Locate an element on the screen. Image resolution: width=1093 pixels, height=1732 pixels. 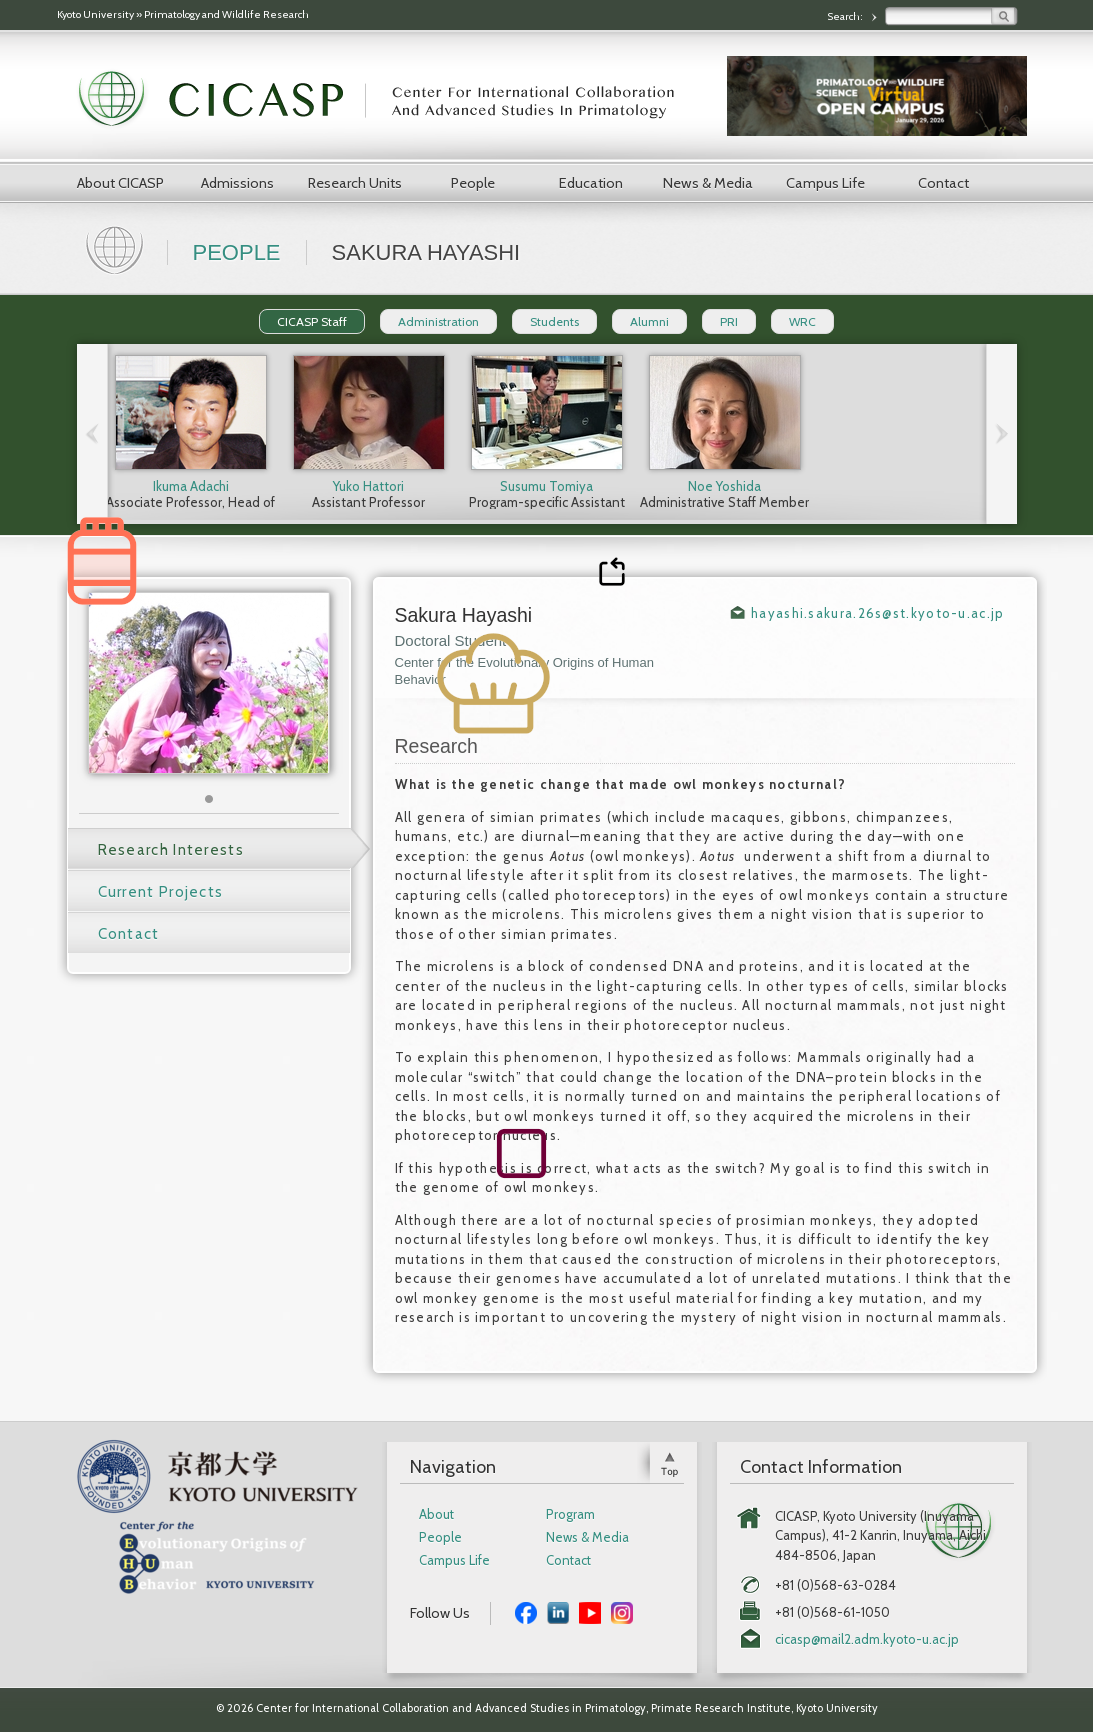
browse recipes or cooking content is located at coordinates (493, 685).